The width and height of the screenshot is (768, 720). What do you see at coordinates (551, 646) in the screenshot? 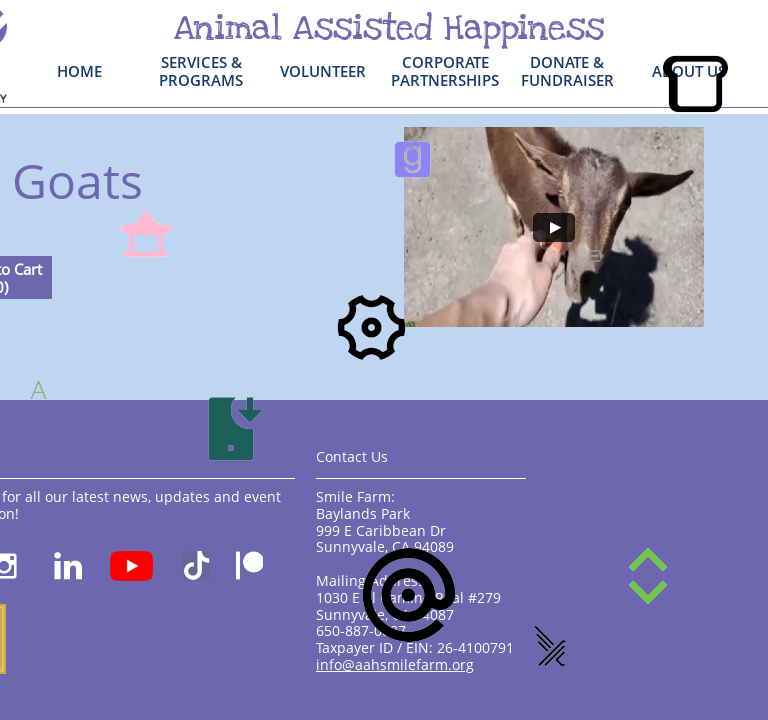
I see `Falco open-source security tool logo` at bounding box center [551, 646].